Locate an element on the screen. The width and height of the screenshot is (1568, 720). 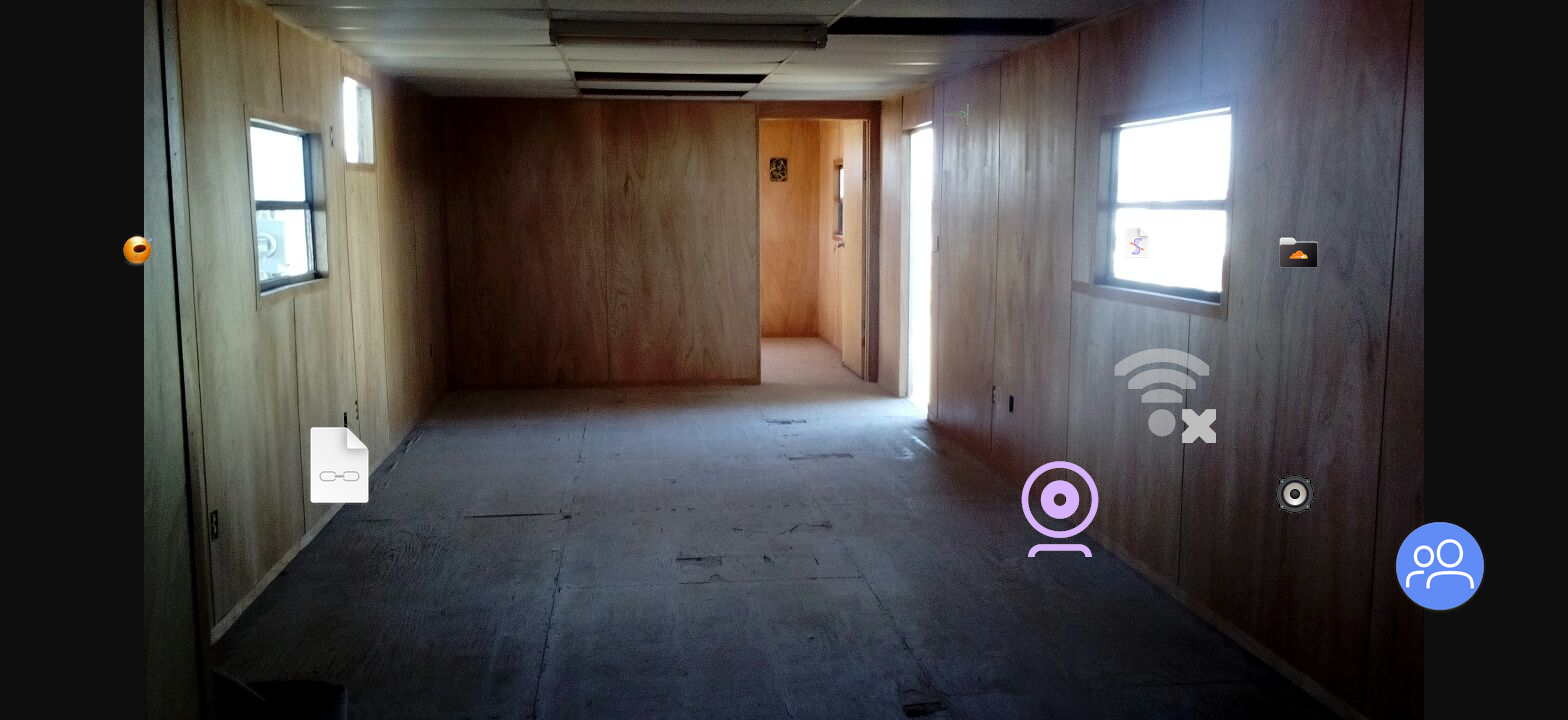
an SVG image file is located at coordinates (1137, 243).